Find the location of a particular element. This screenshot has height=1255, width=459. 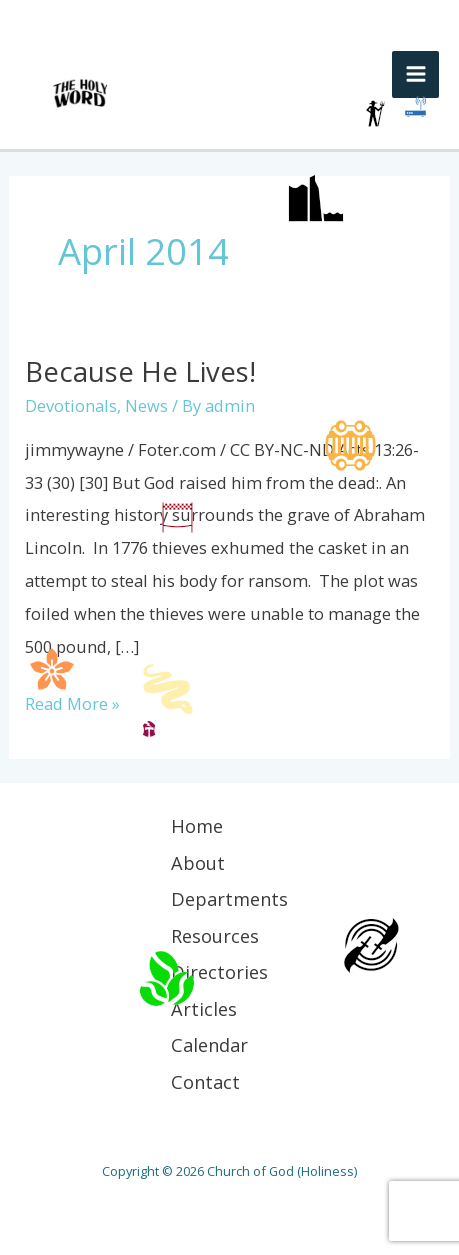

select sand snake creature or enemy type is located at coordinates (168, 689).